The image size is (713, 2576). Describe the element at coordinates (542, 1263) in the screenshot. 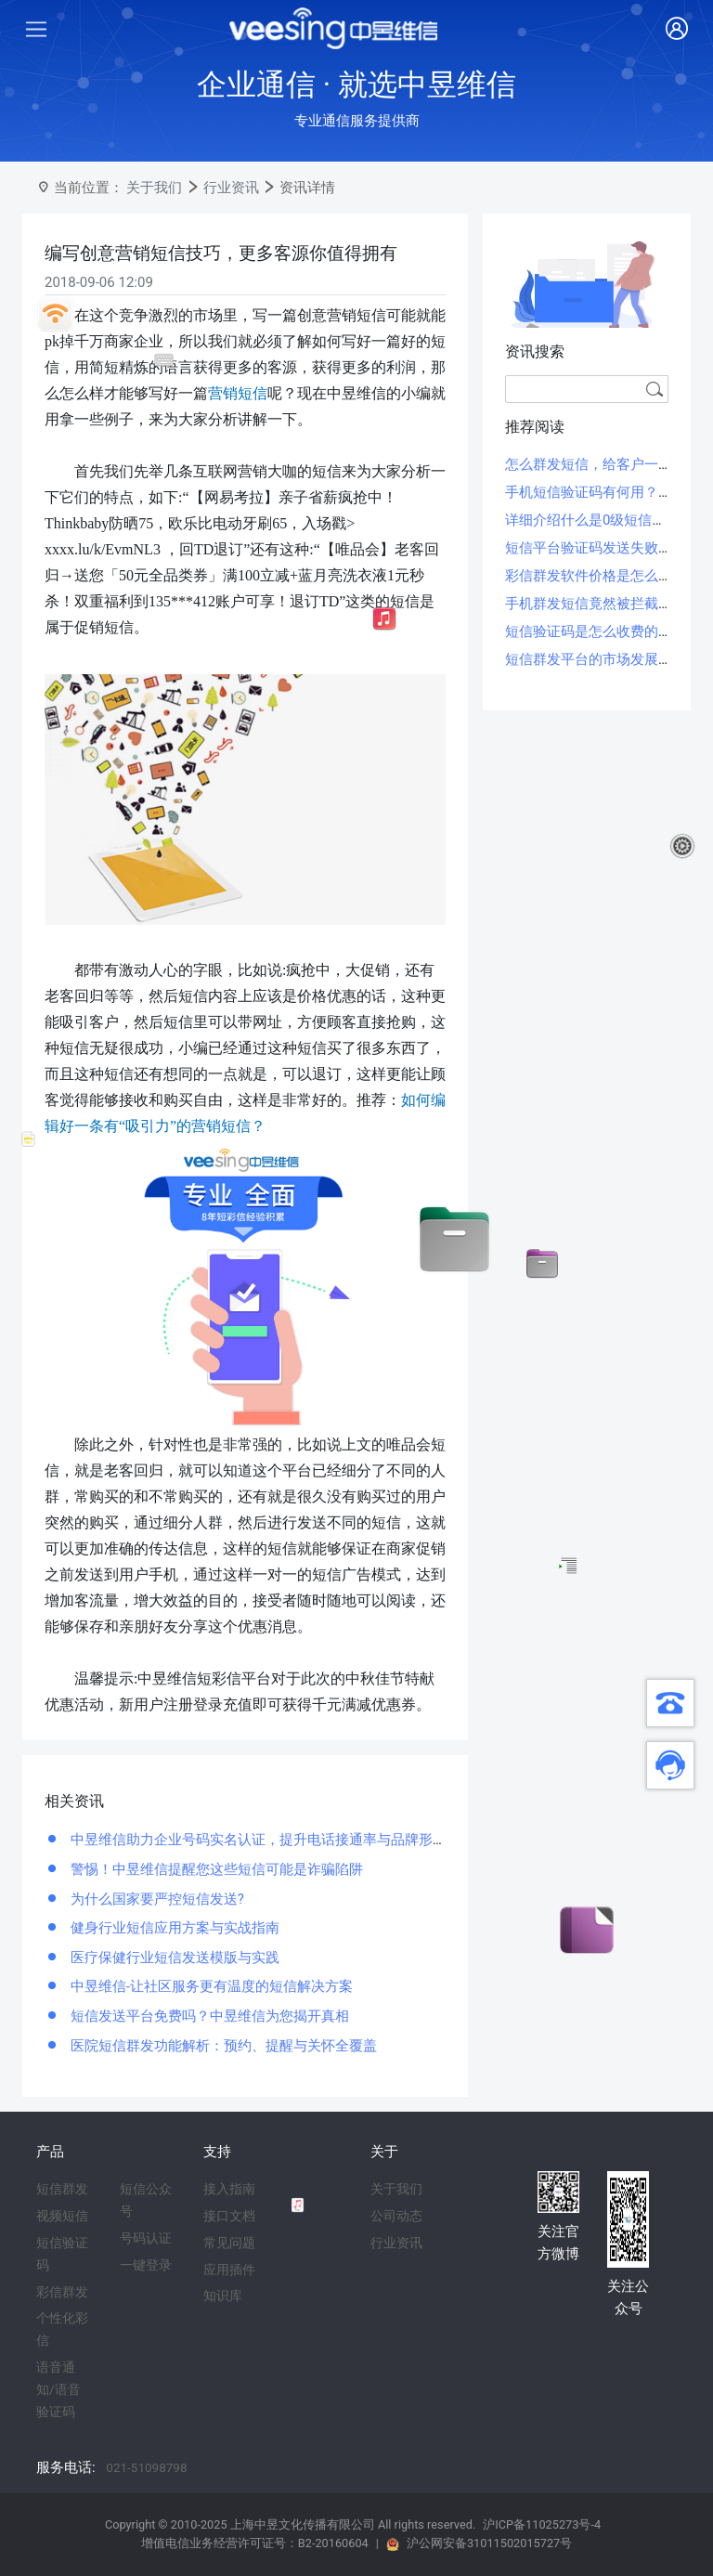

I see `open the file manager` at that location.